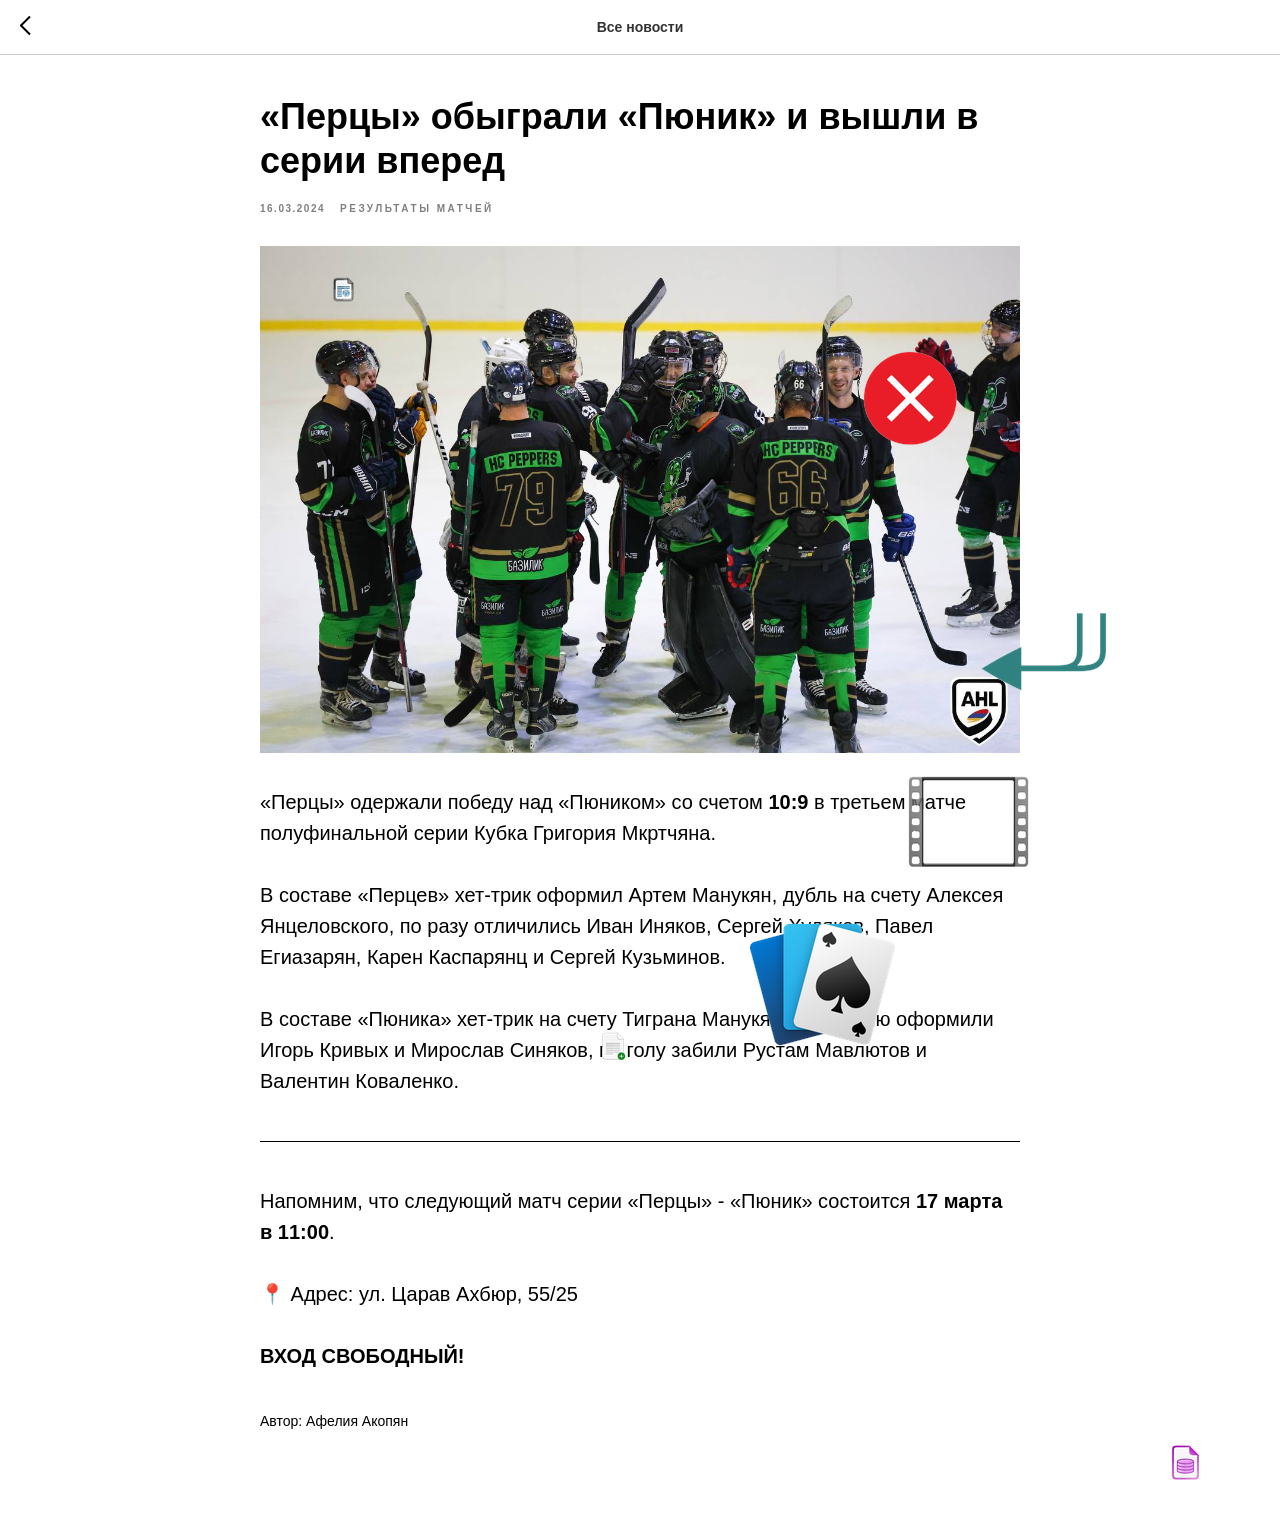 This screenshot has width=1280, height=1526. What do you see at coordinates (1185, 1462) in the screenshot?
I see `libreoffice base database template file` at bounding box center [1185, 1462].